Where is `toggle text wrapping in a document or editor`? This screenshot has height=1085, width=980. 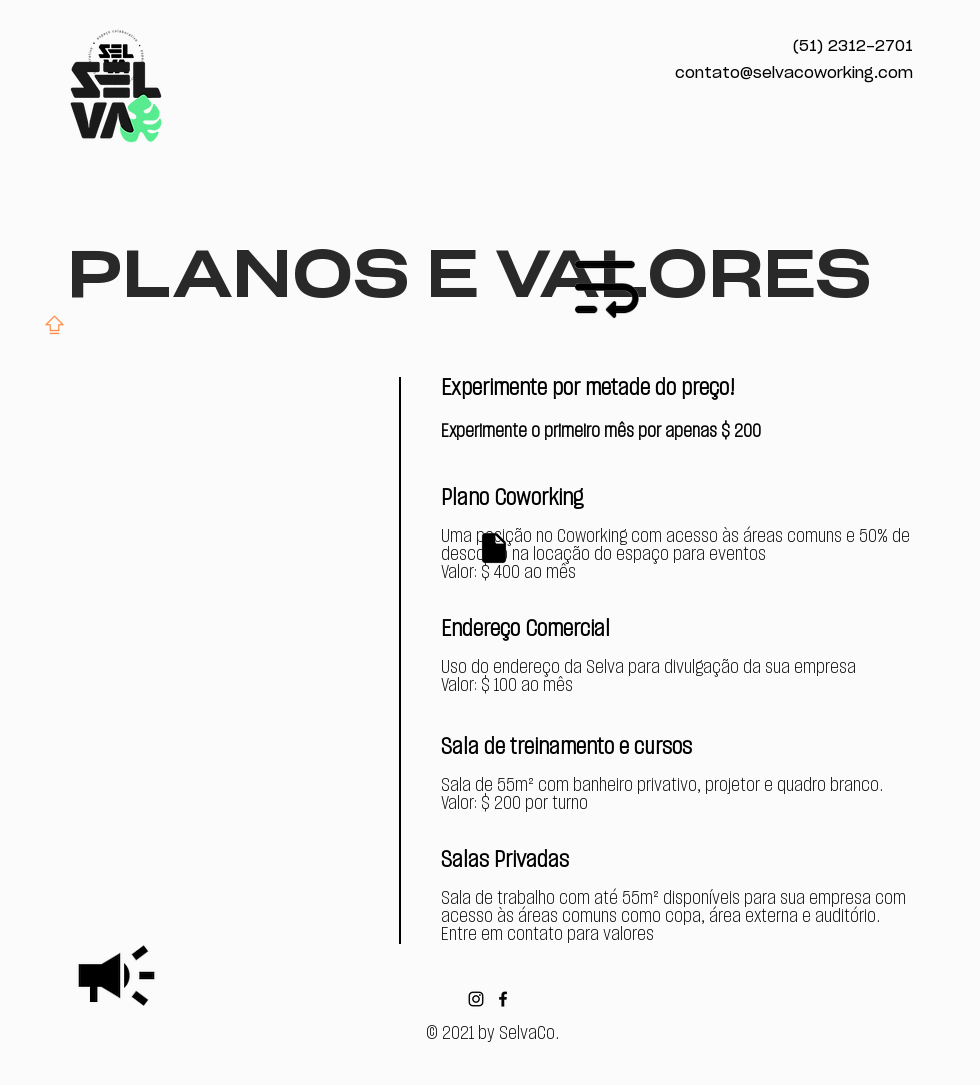 toggle text wrapping in a document or editor is located at coordinates (605, 287).